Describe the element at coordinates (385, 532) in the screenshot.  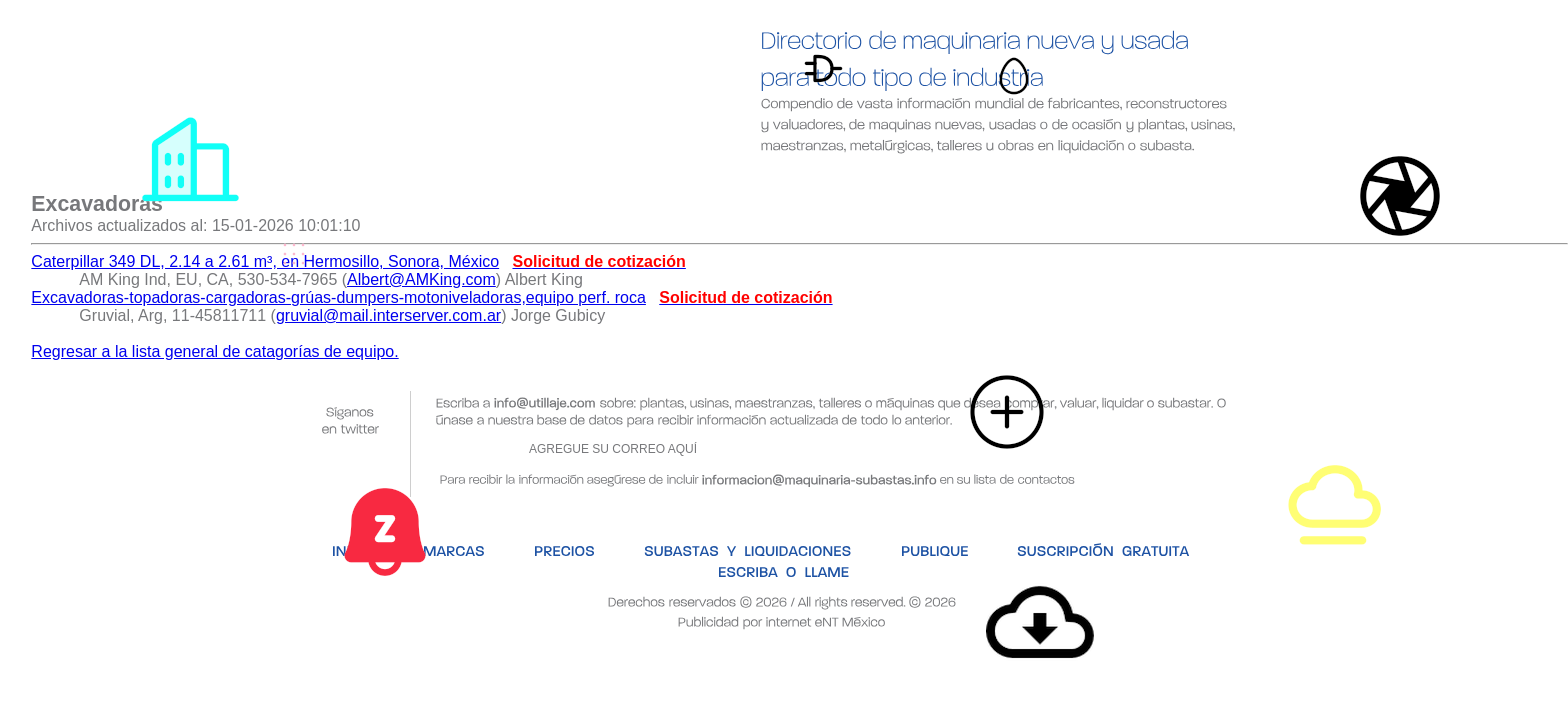
I see `mute notifications or enable do not disturb mode` at that location.